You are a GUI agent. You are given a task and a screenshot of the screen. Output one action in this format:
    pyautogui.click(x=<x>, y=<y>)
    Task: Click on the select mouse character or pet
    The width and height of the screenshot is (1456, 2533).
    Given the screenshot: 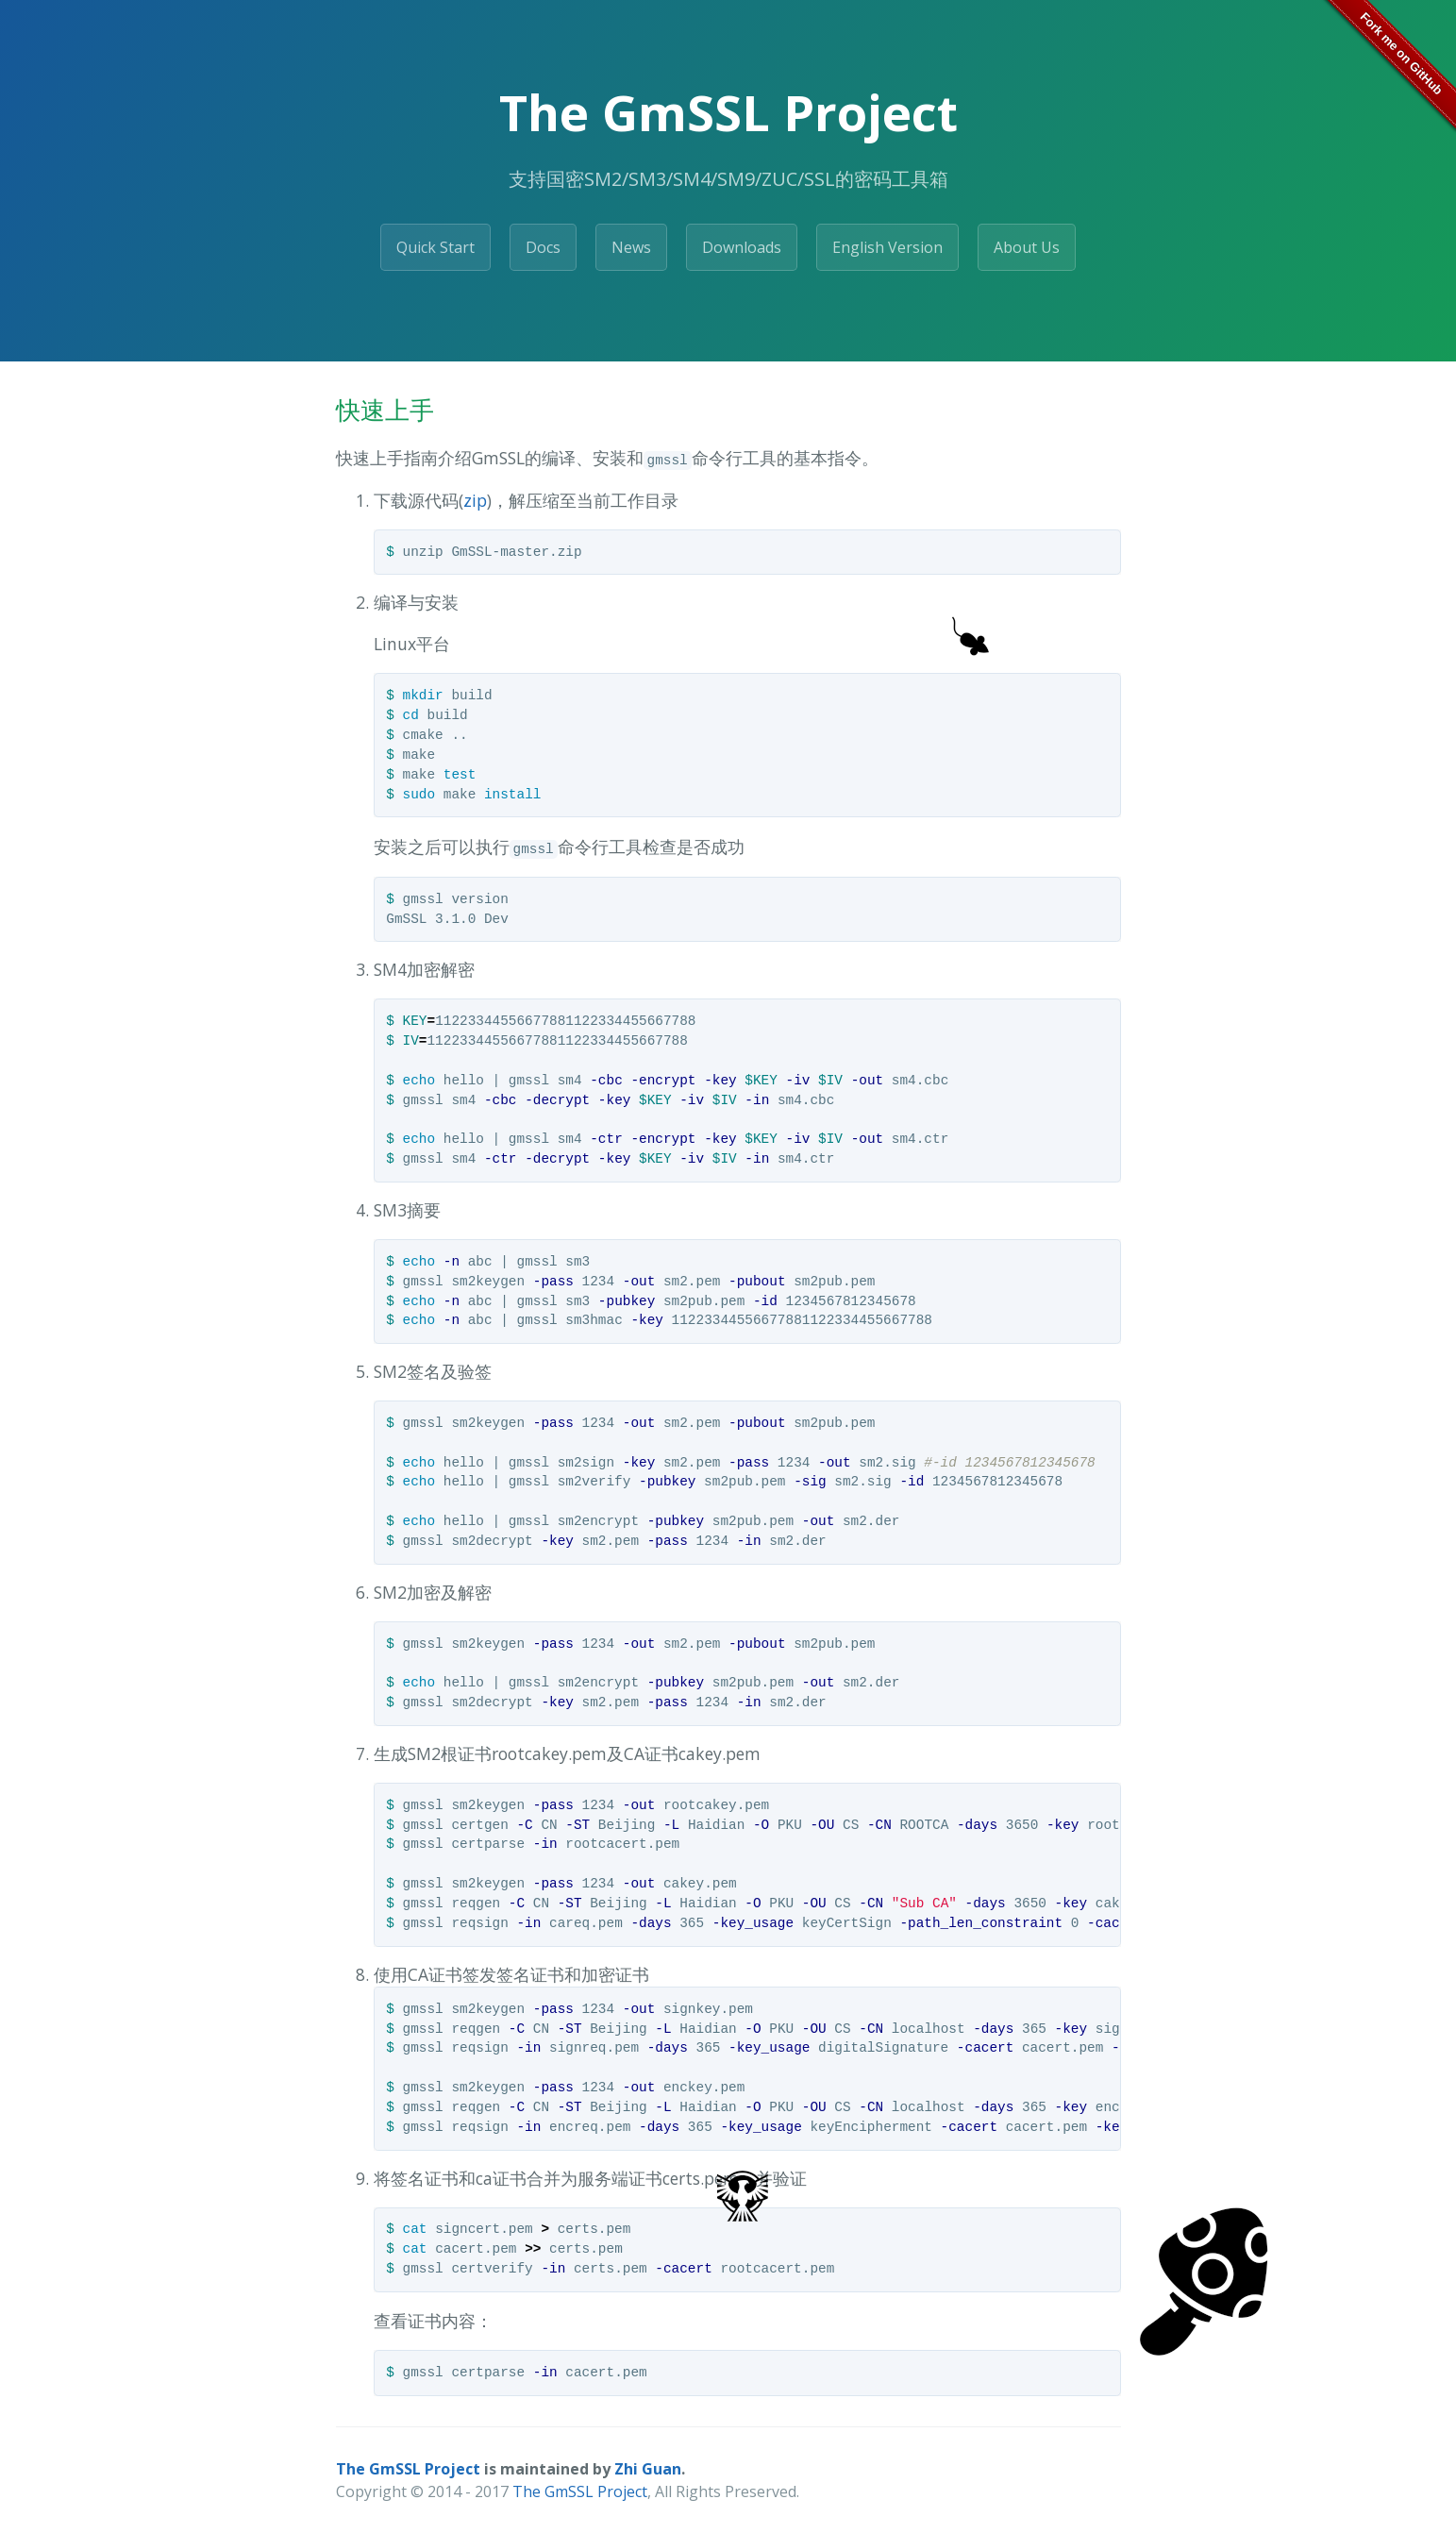 What is the action you would take?
    pyautogui.click(x=971, y=636)
    